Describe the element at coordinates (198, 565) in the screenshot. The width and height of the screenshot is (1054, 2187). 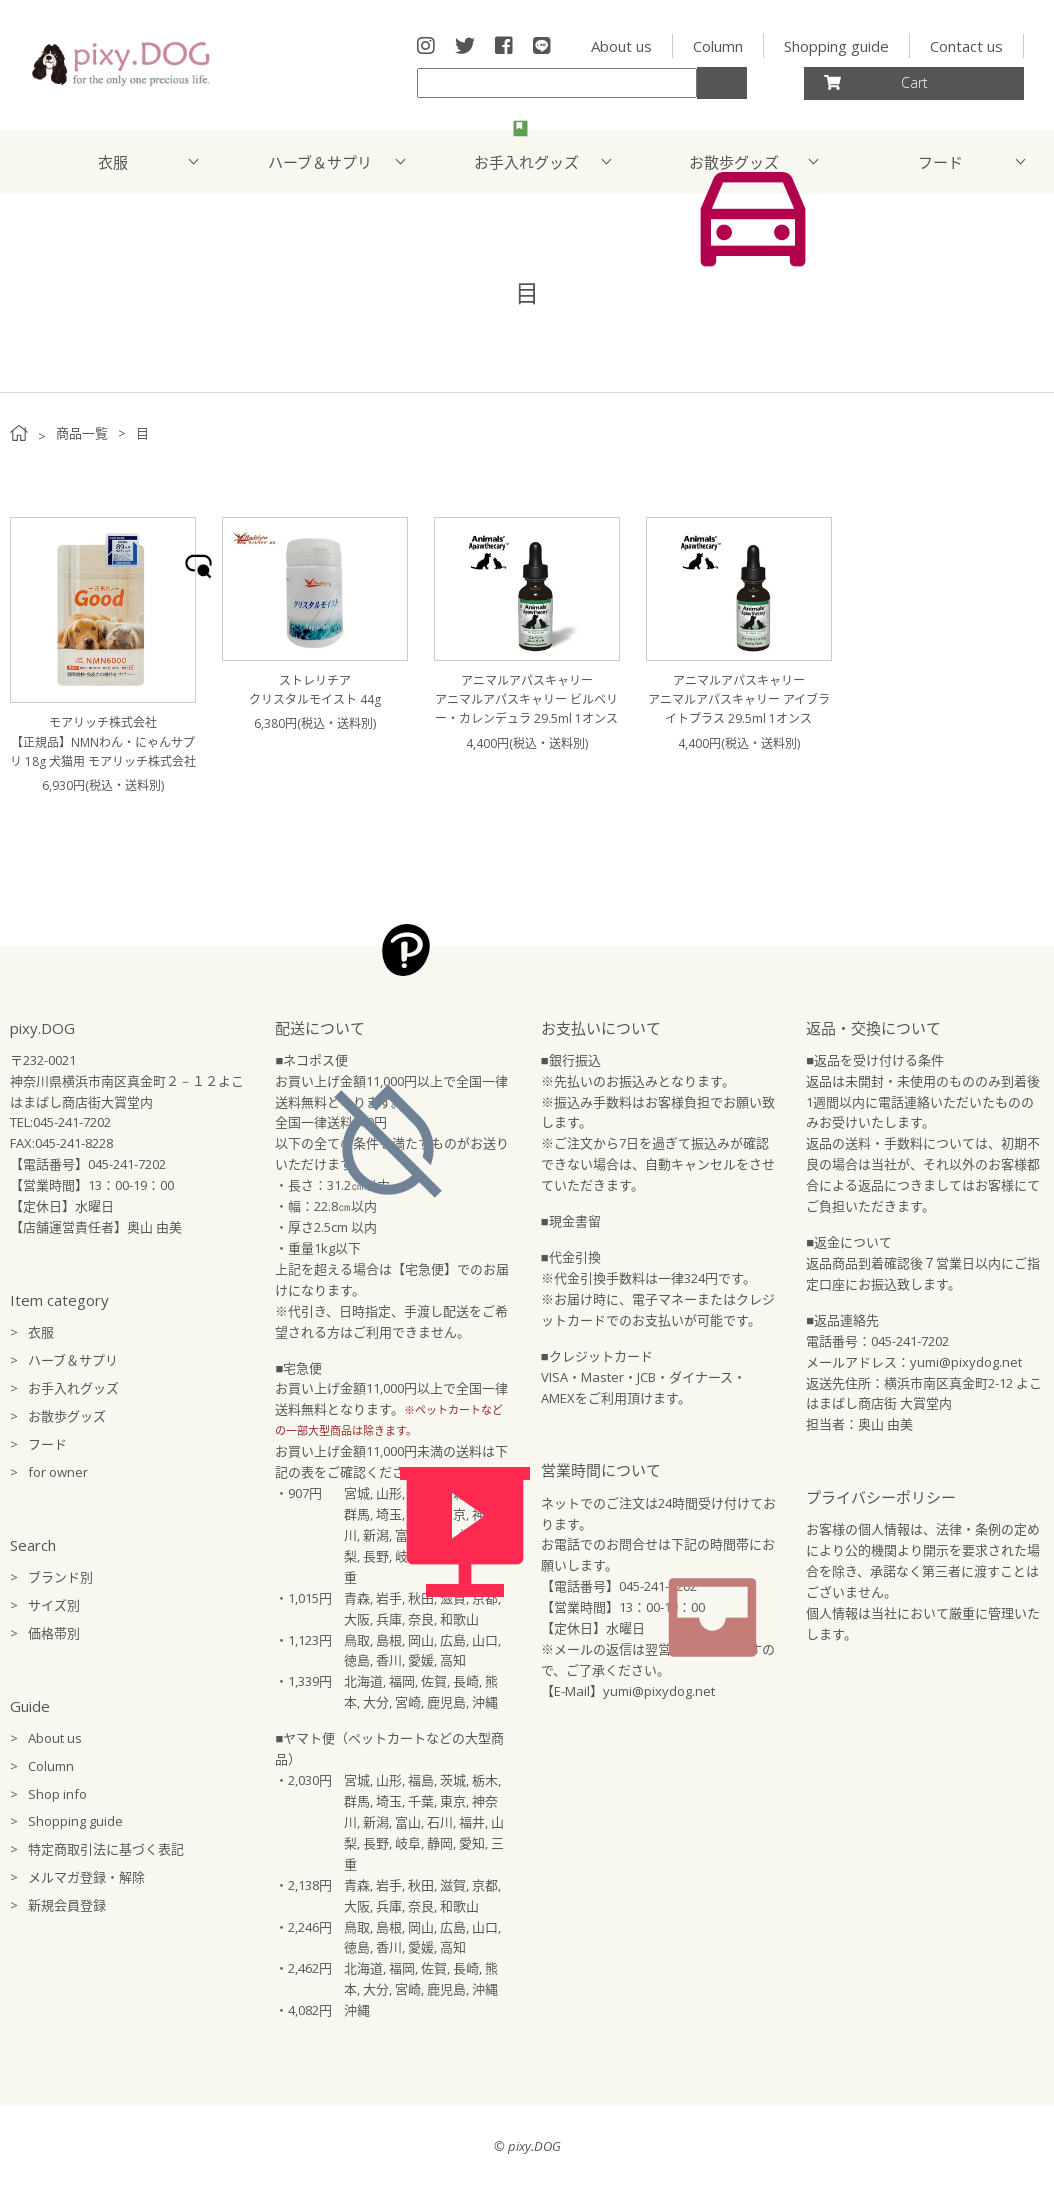
I see `access search engine optimization tools` at that location.